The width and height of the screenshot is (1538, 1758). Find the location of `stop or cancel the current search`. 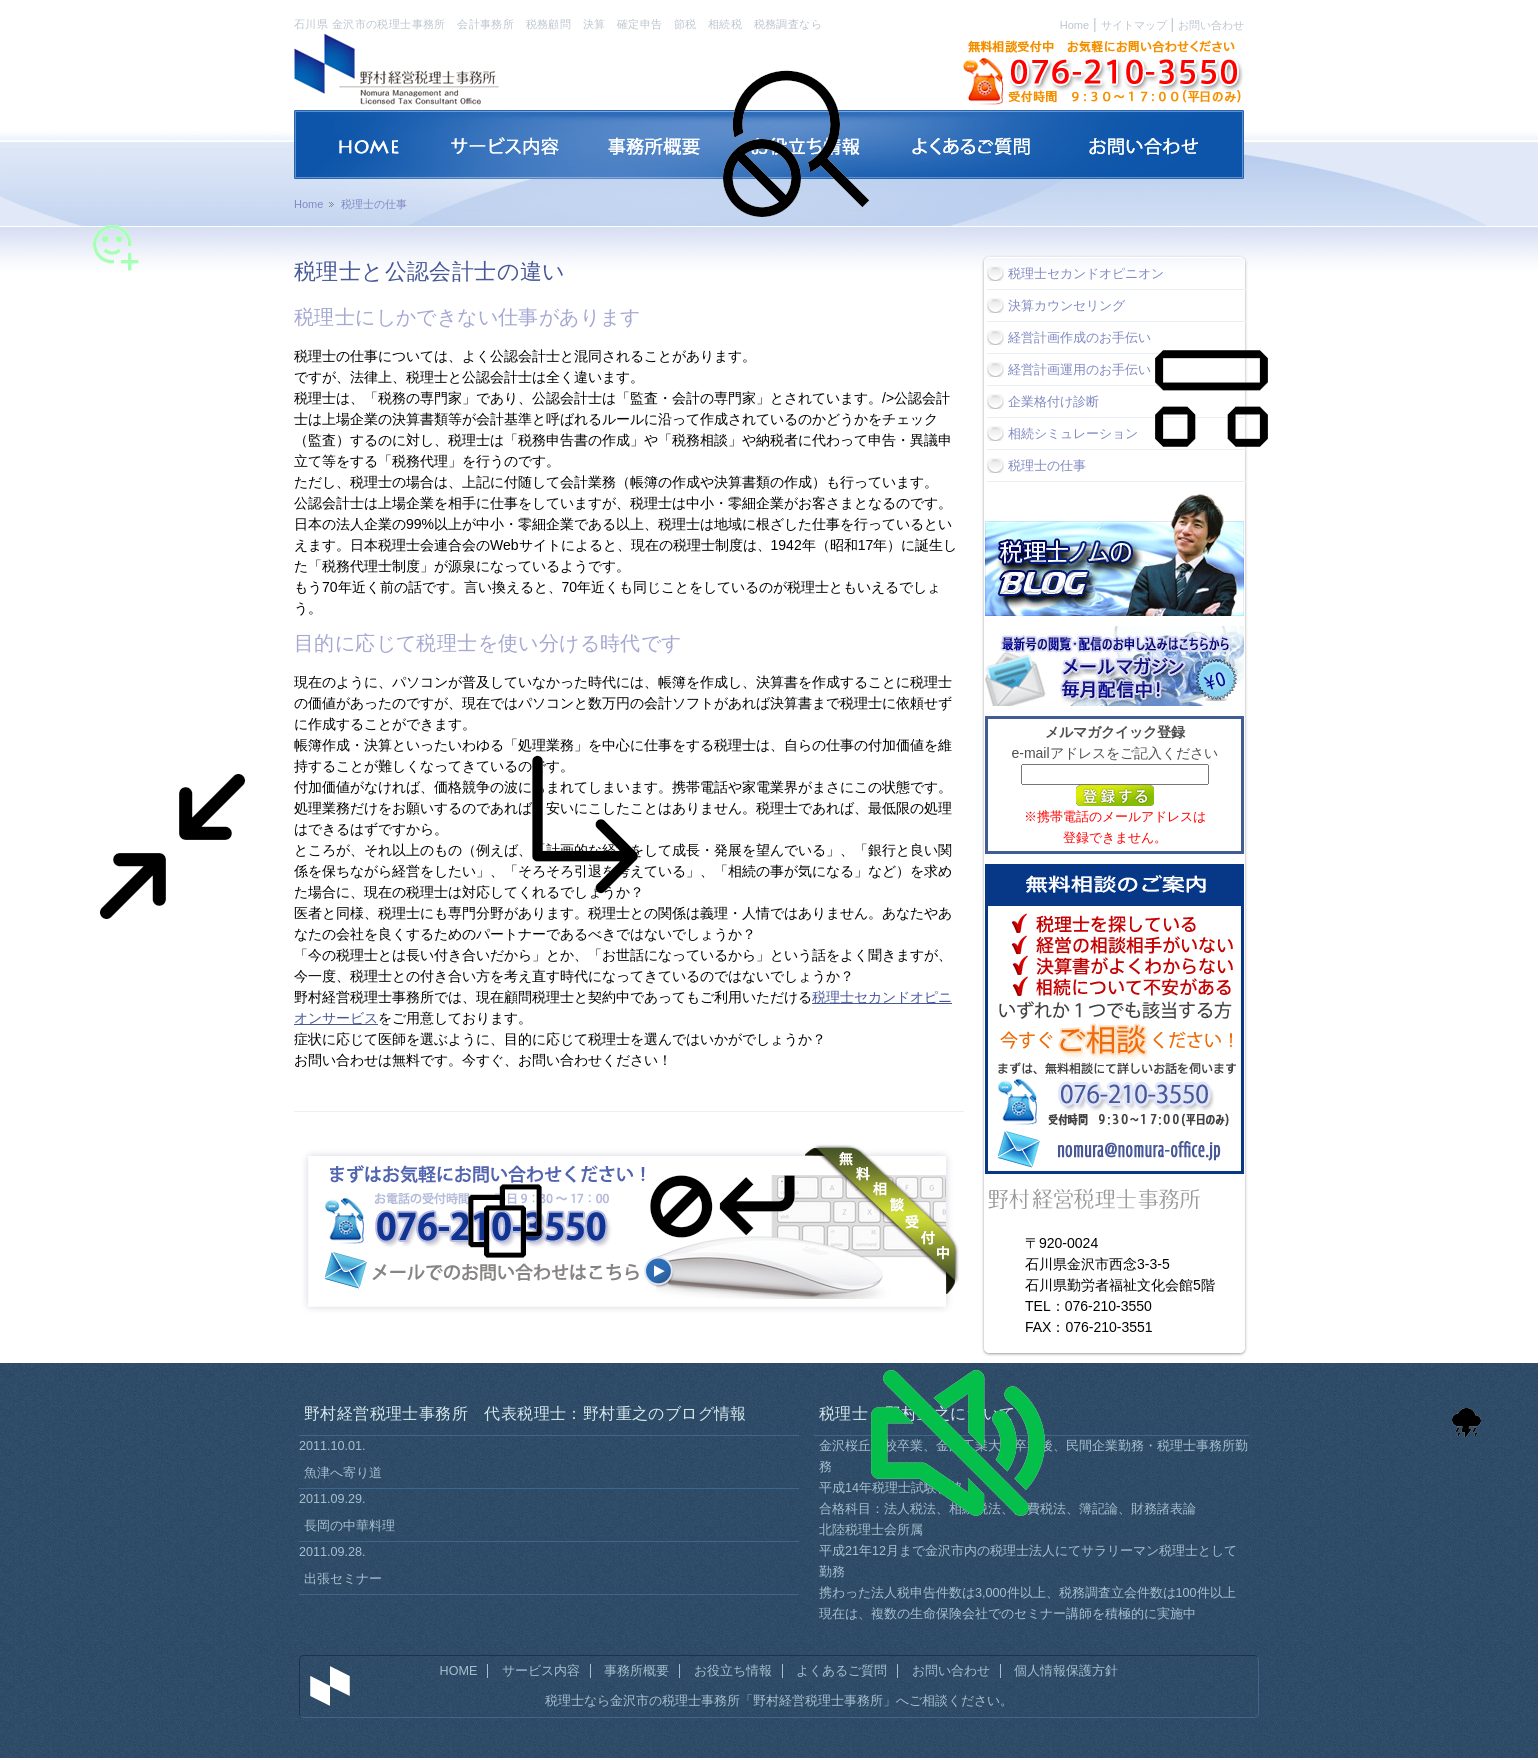

stop or cancel the current search is located at coordinates (801, 139).